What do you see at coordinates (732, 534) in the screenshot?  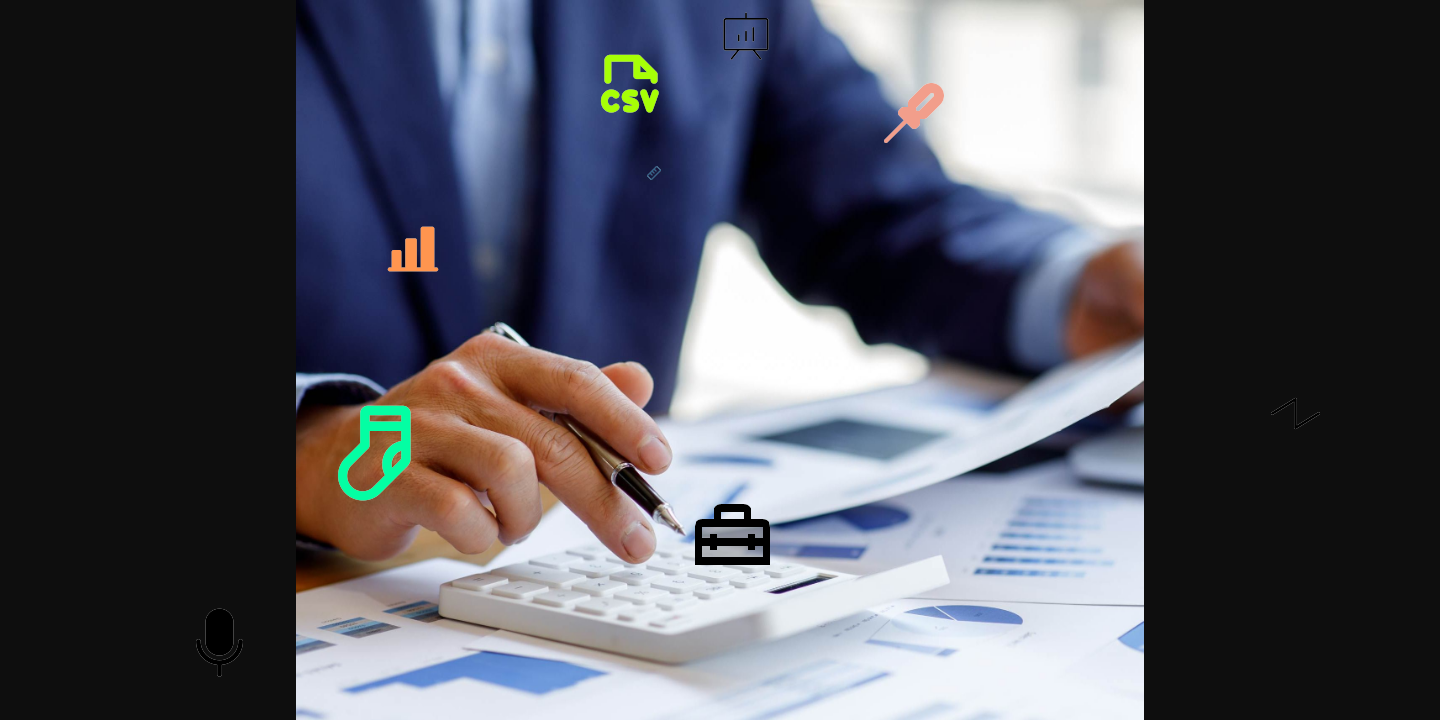 I see `access home repair services` at bounding box center [732, 534].